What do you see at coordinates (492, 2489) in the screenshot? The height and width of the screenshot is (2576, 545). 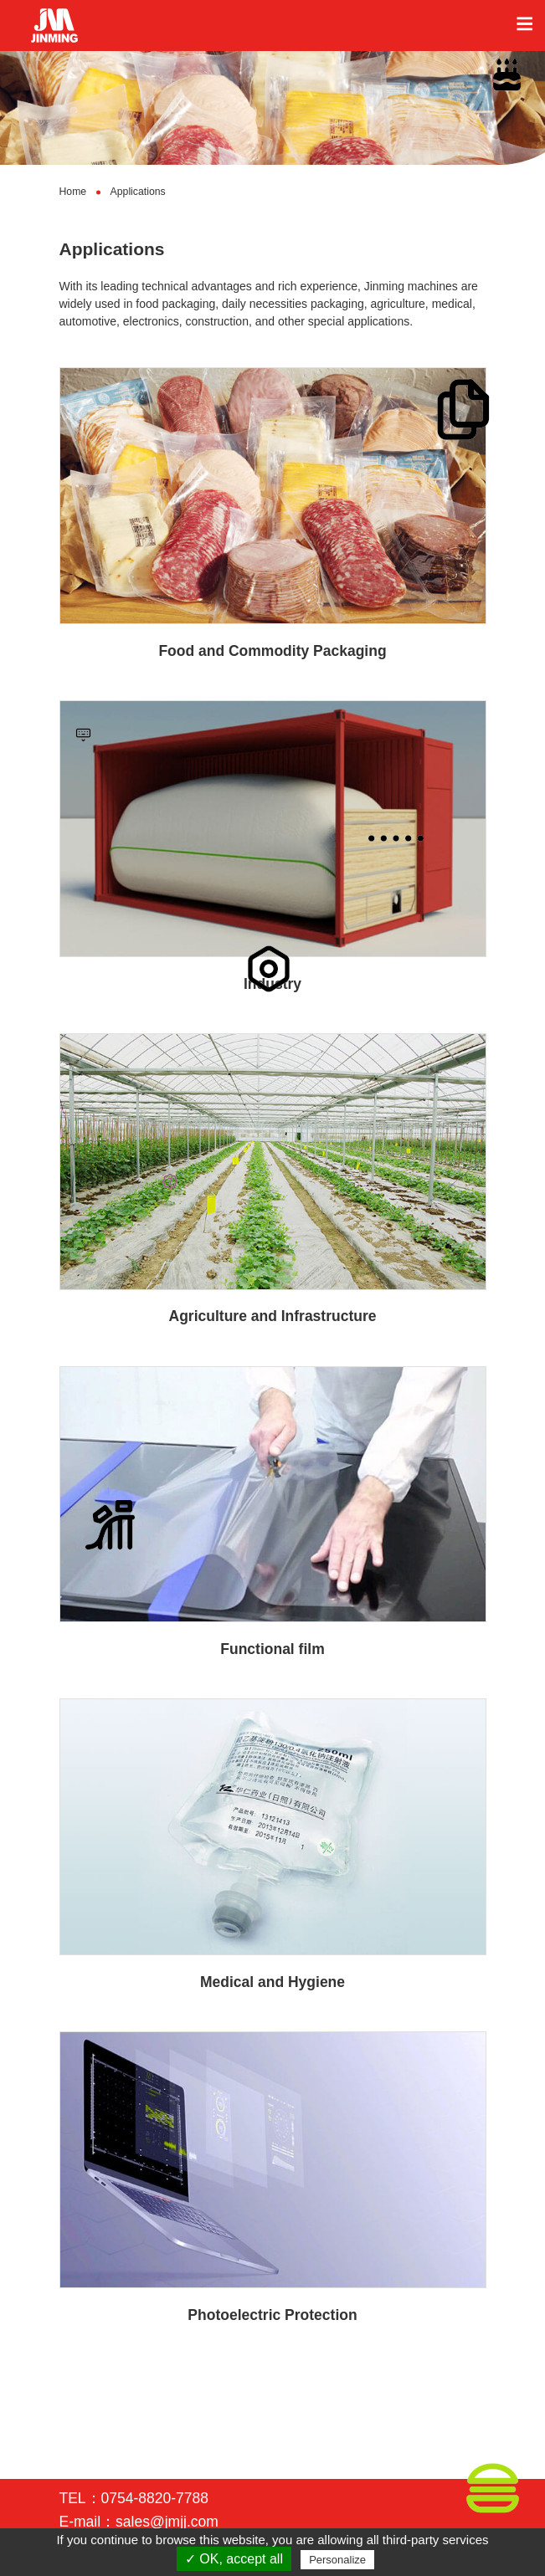 I see `open navigation menu` at bounding box center [492, 2489].